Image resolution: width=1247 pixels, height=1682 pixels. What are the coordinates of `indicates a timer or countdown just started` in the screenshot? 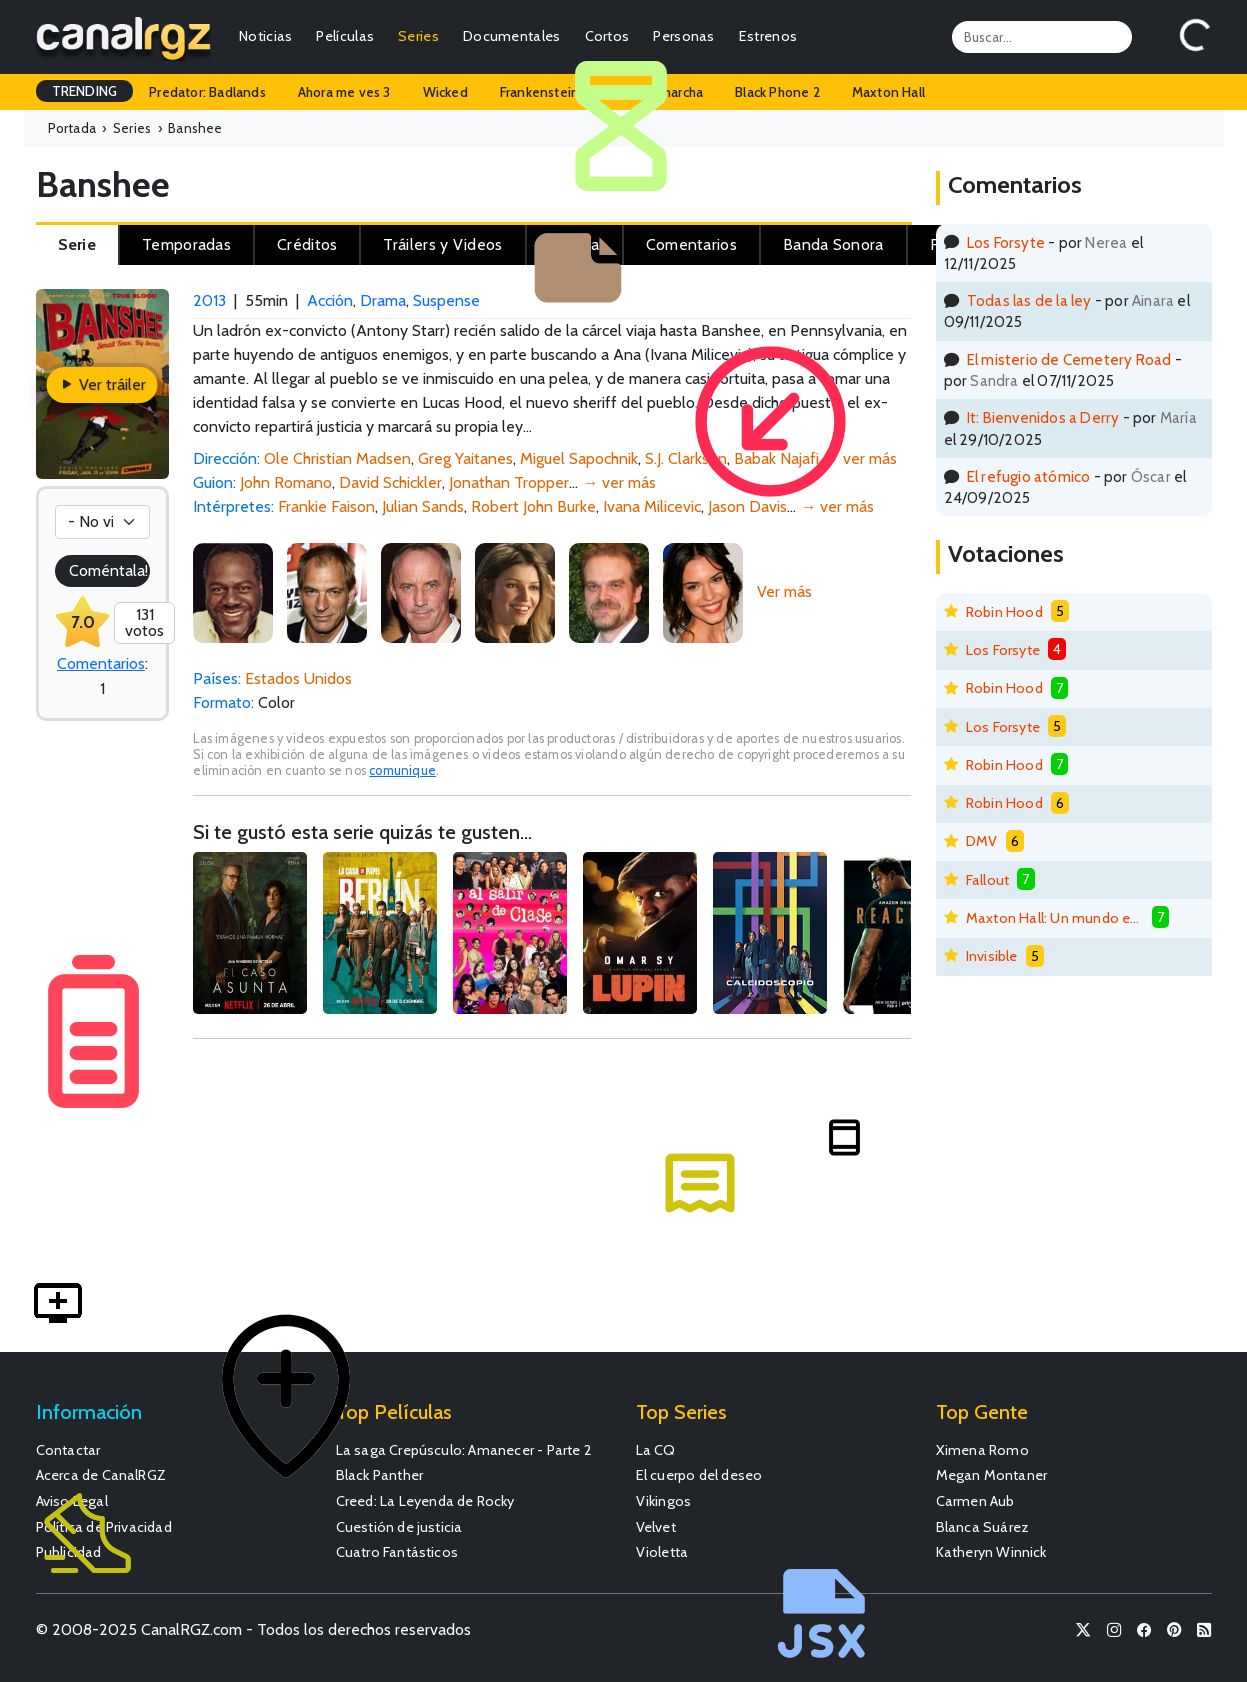 It's located at (621, 126).